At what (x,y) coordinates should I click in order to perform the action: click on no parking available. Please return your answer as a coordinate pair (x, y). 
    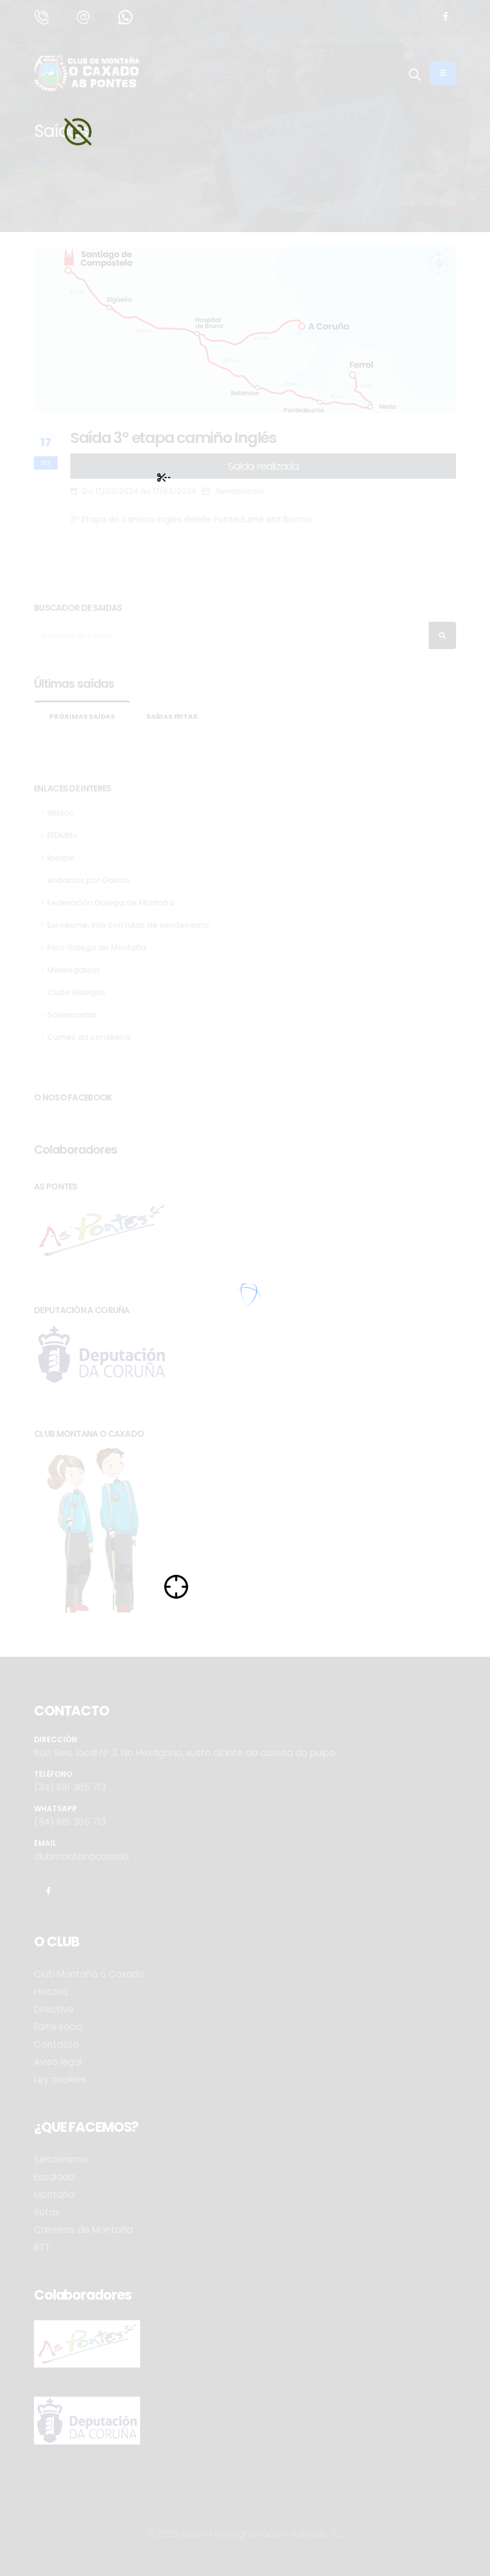
    Looking at the image, I should click on (78, 131).